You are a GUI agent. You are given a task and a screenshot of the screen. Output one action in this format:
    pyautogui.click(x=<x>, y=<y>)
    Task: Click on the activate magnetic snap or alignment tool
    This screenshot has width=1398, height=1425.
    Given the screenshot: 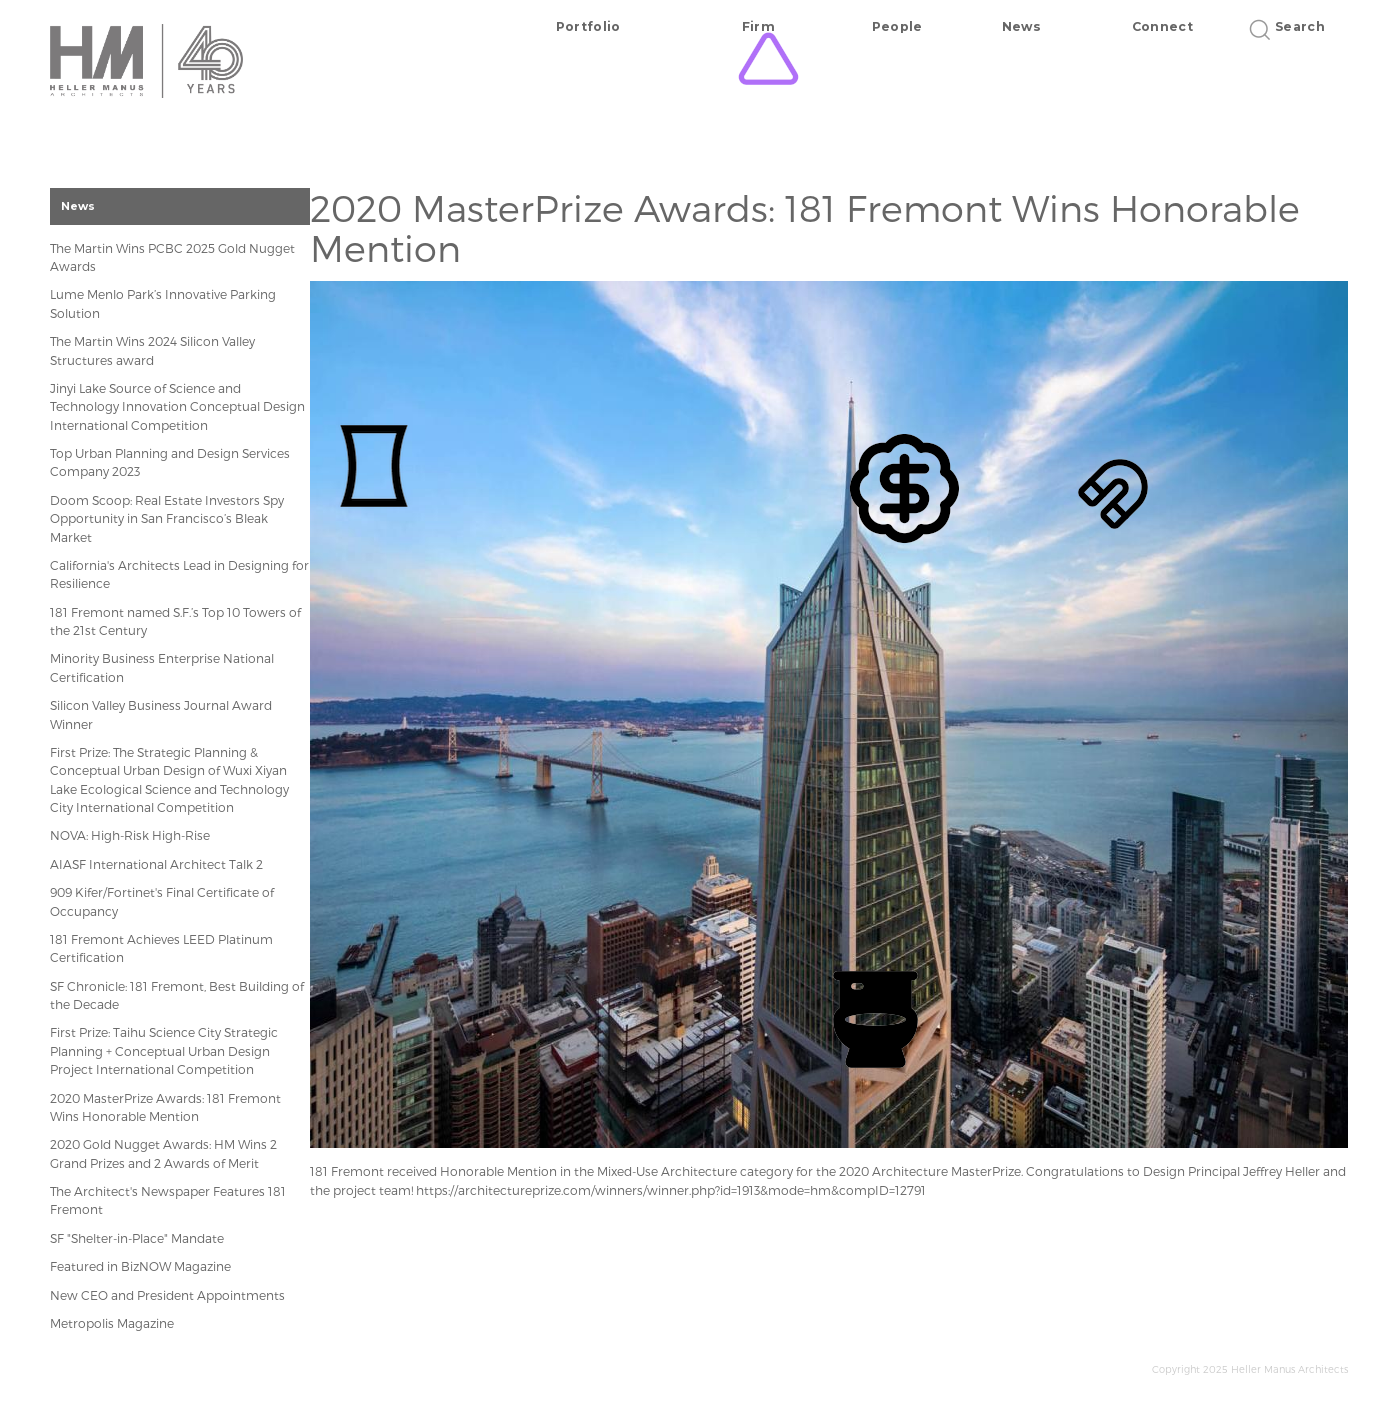 What is the action you would take?
    pyautogui.click(x=1113, y=494)
    